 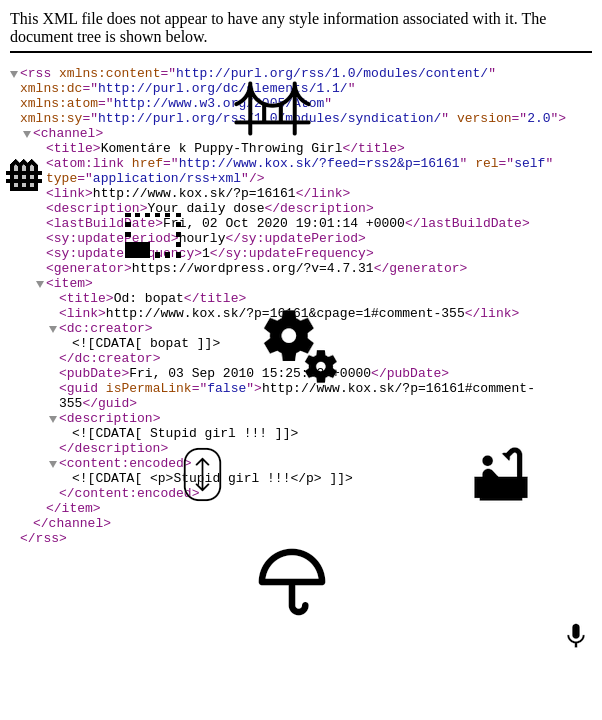 I want to click on access miscellaneous settings or services, so click(x=300, y=346).